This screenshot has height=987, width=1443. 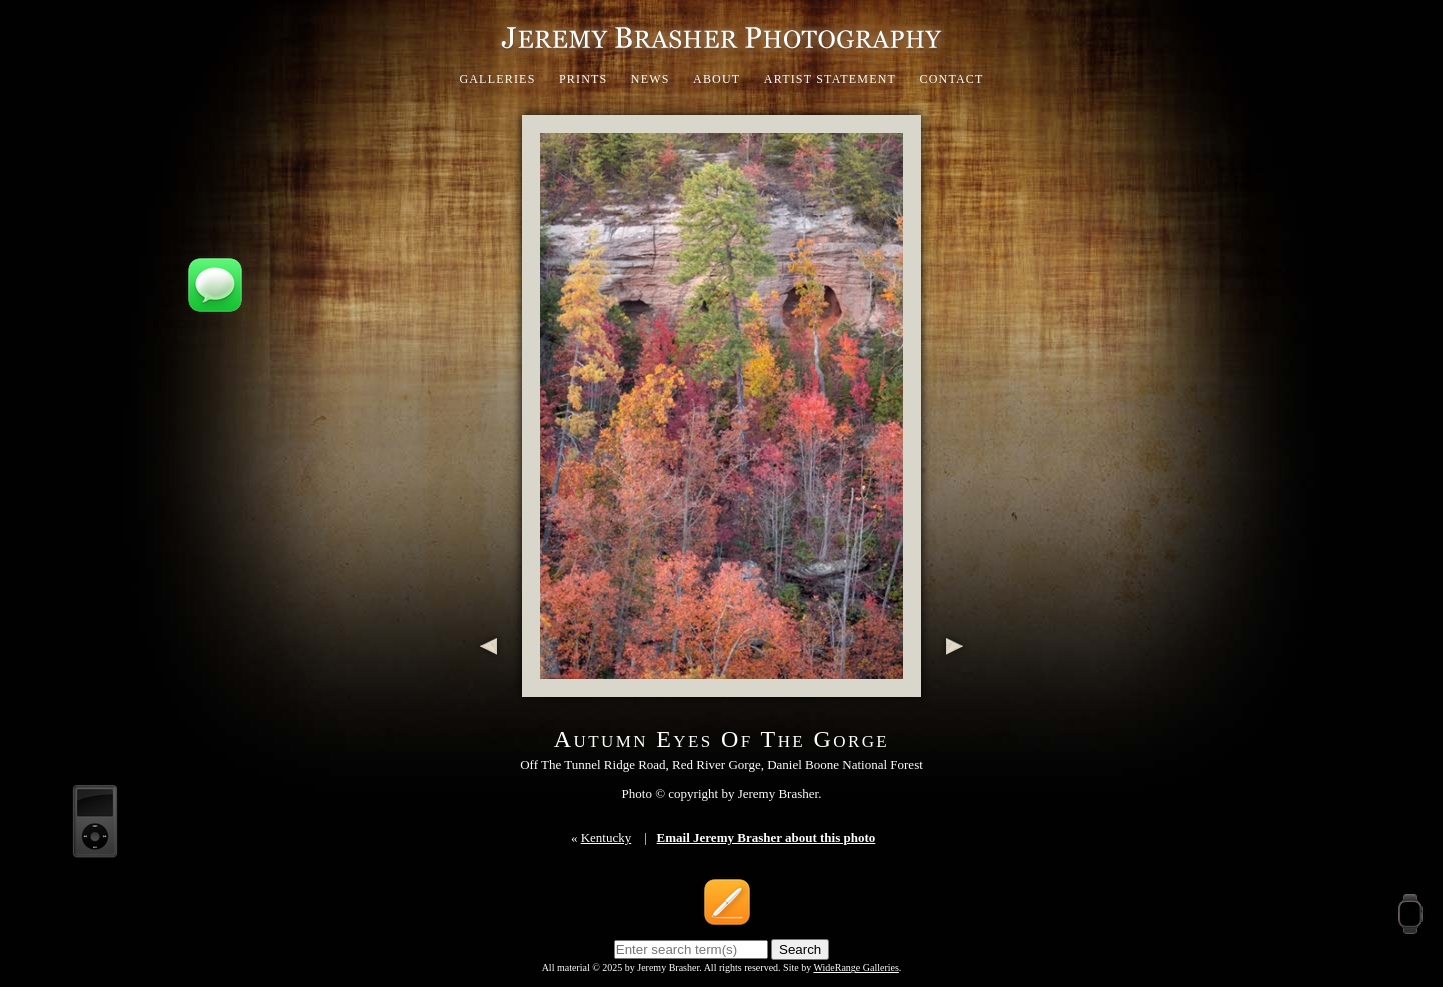 What do you see at coordinates (727, 902) in the screenshot?
I see `open Apple Pages for document editing` at bounding box center [727, 902].